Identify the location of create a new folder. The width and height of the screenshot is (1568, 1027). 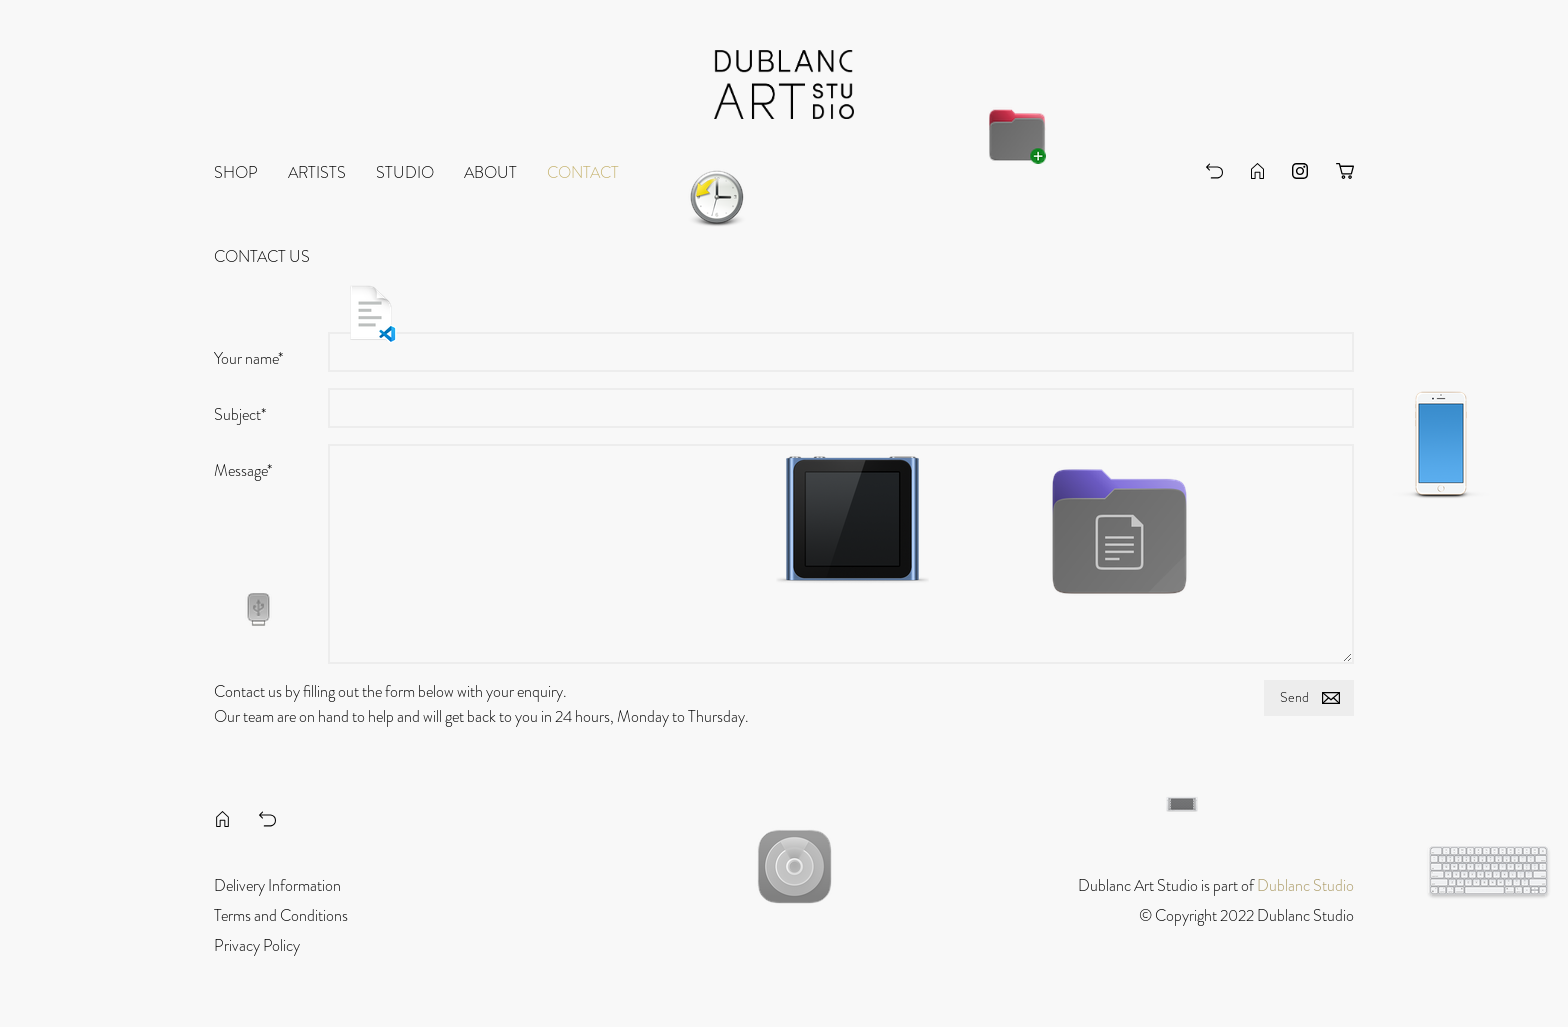
(1017, 135).